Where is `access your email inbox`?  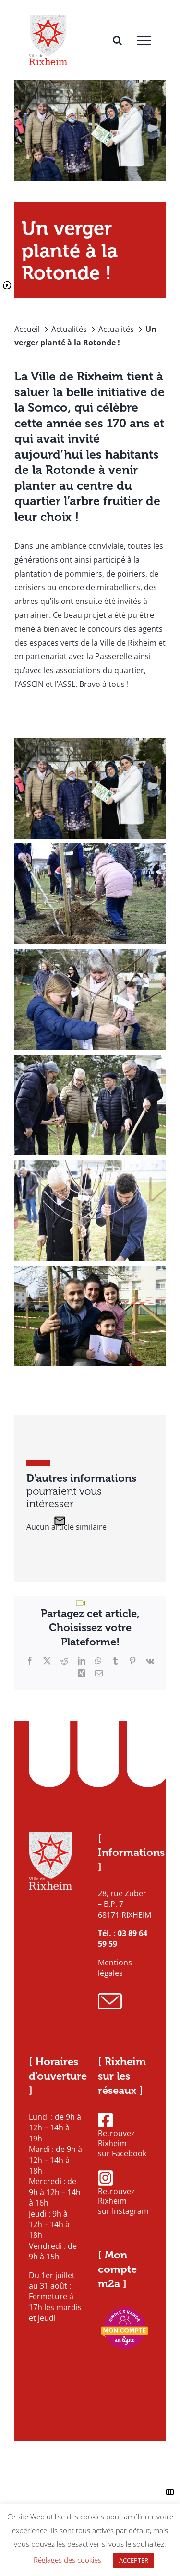 access your email inbox is located at coordinates (60, 1521).